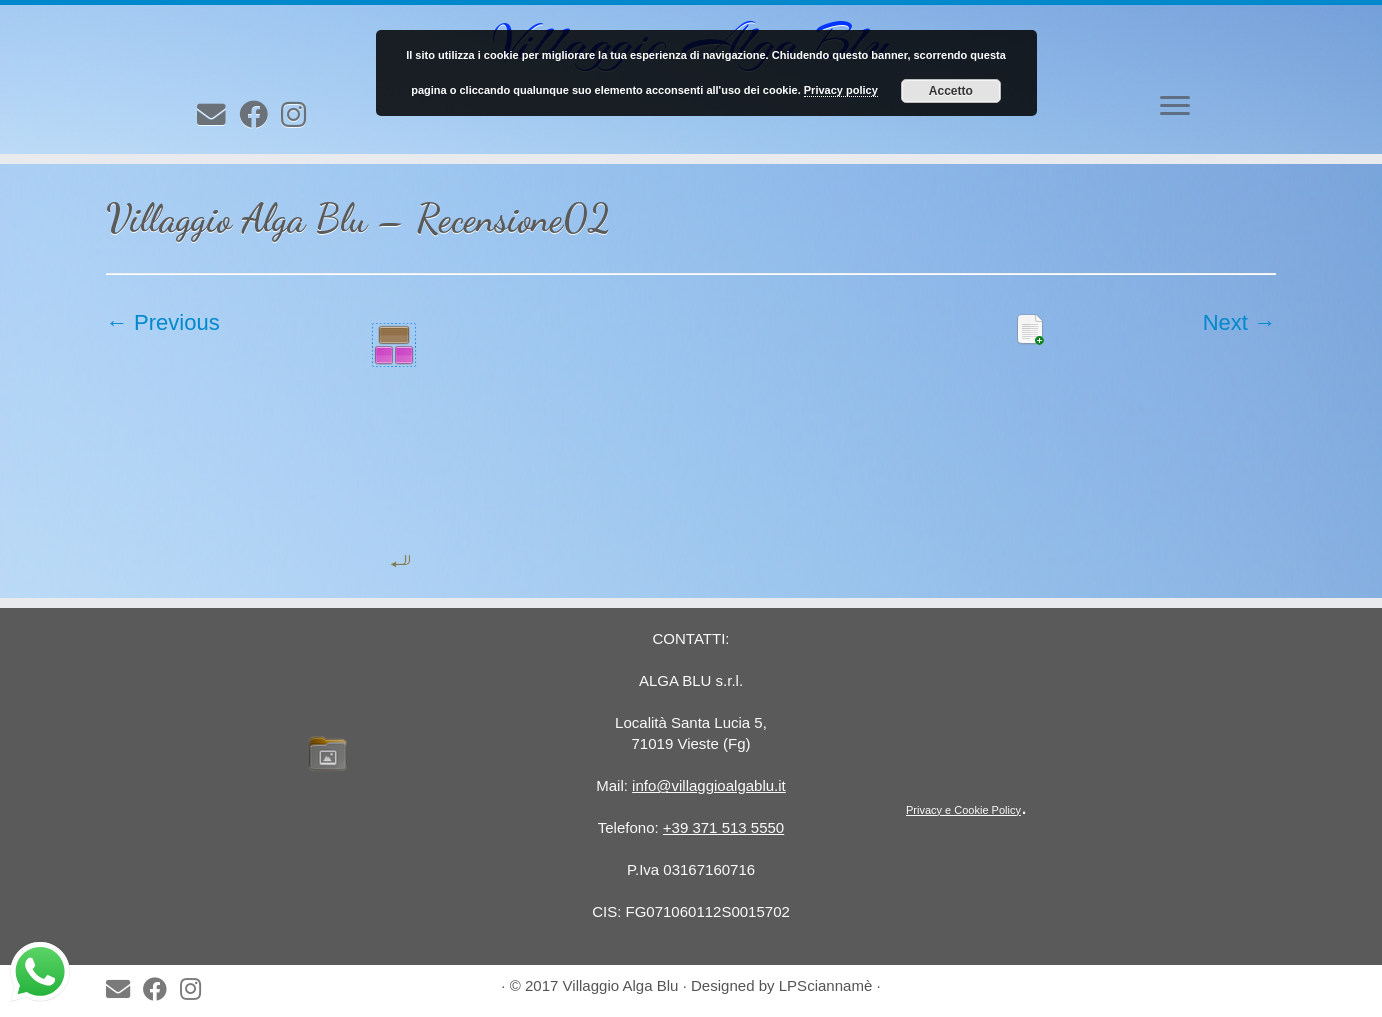 This screenshot has height=1017, width=1382. What do you see at coordinates (394, 345) in the screenshot?
I see `select all items in the current view` at bounding box center [394, 345].